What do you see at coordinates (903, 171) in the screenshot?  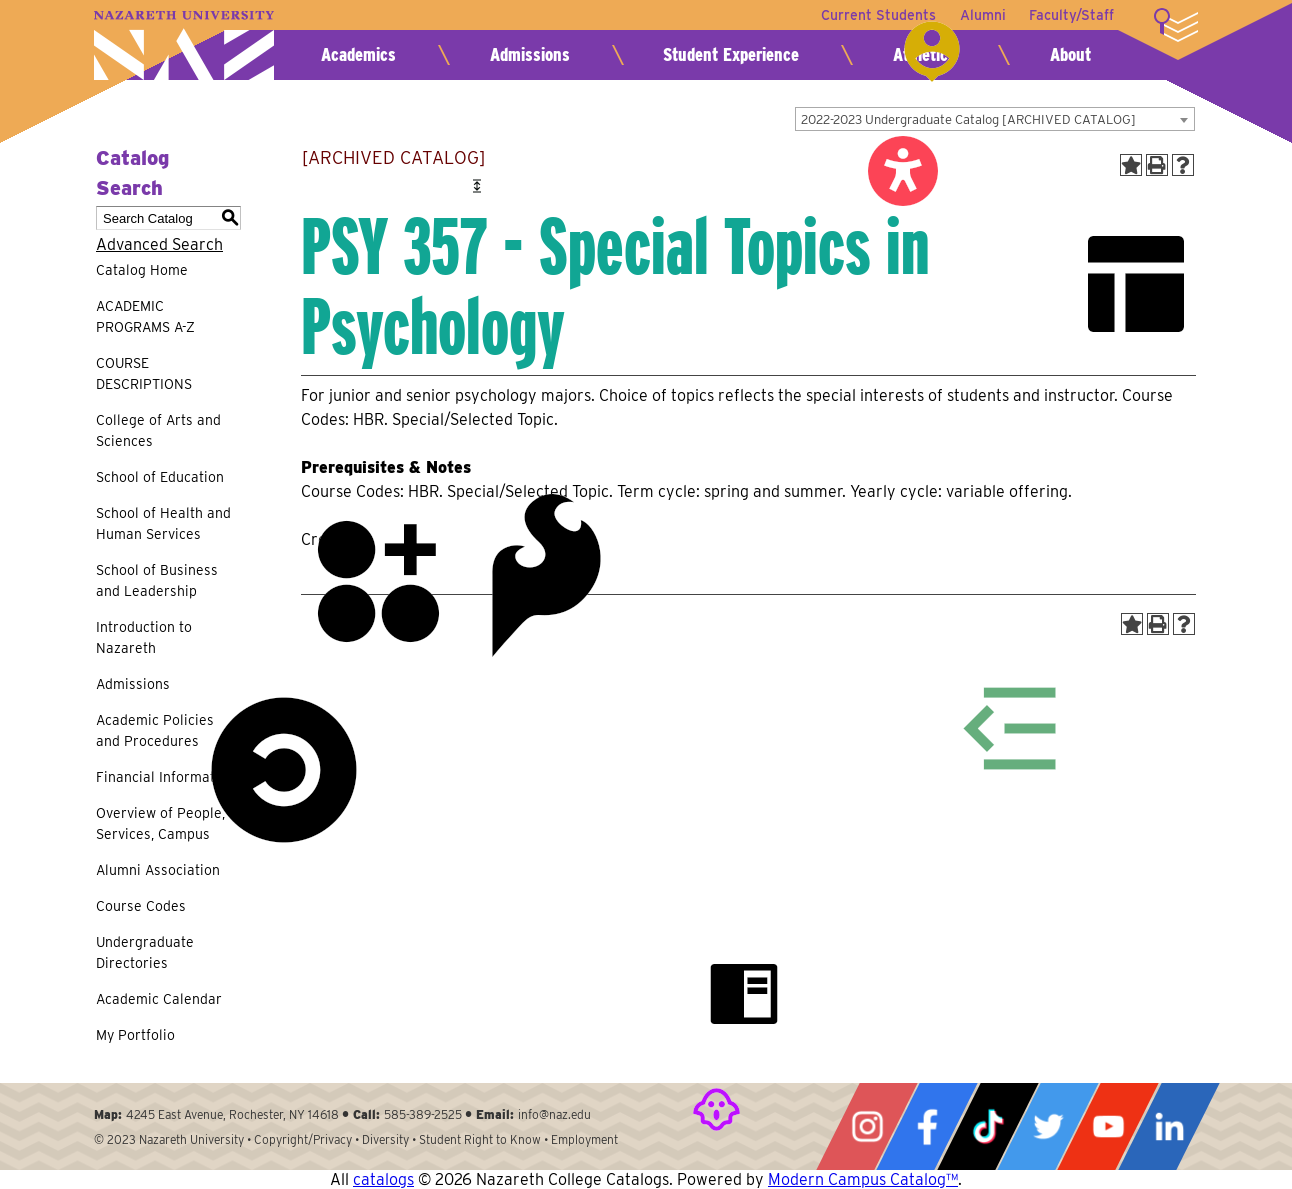 I see `enable accessibility features` at bounding box center [903, 171].